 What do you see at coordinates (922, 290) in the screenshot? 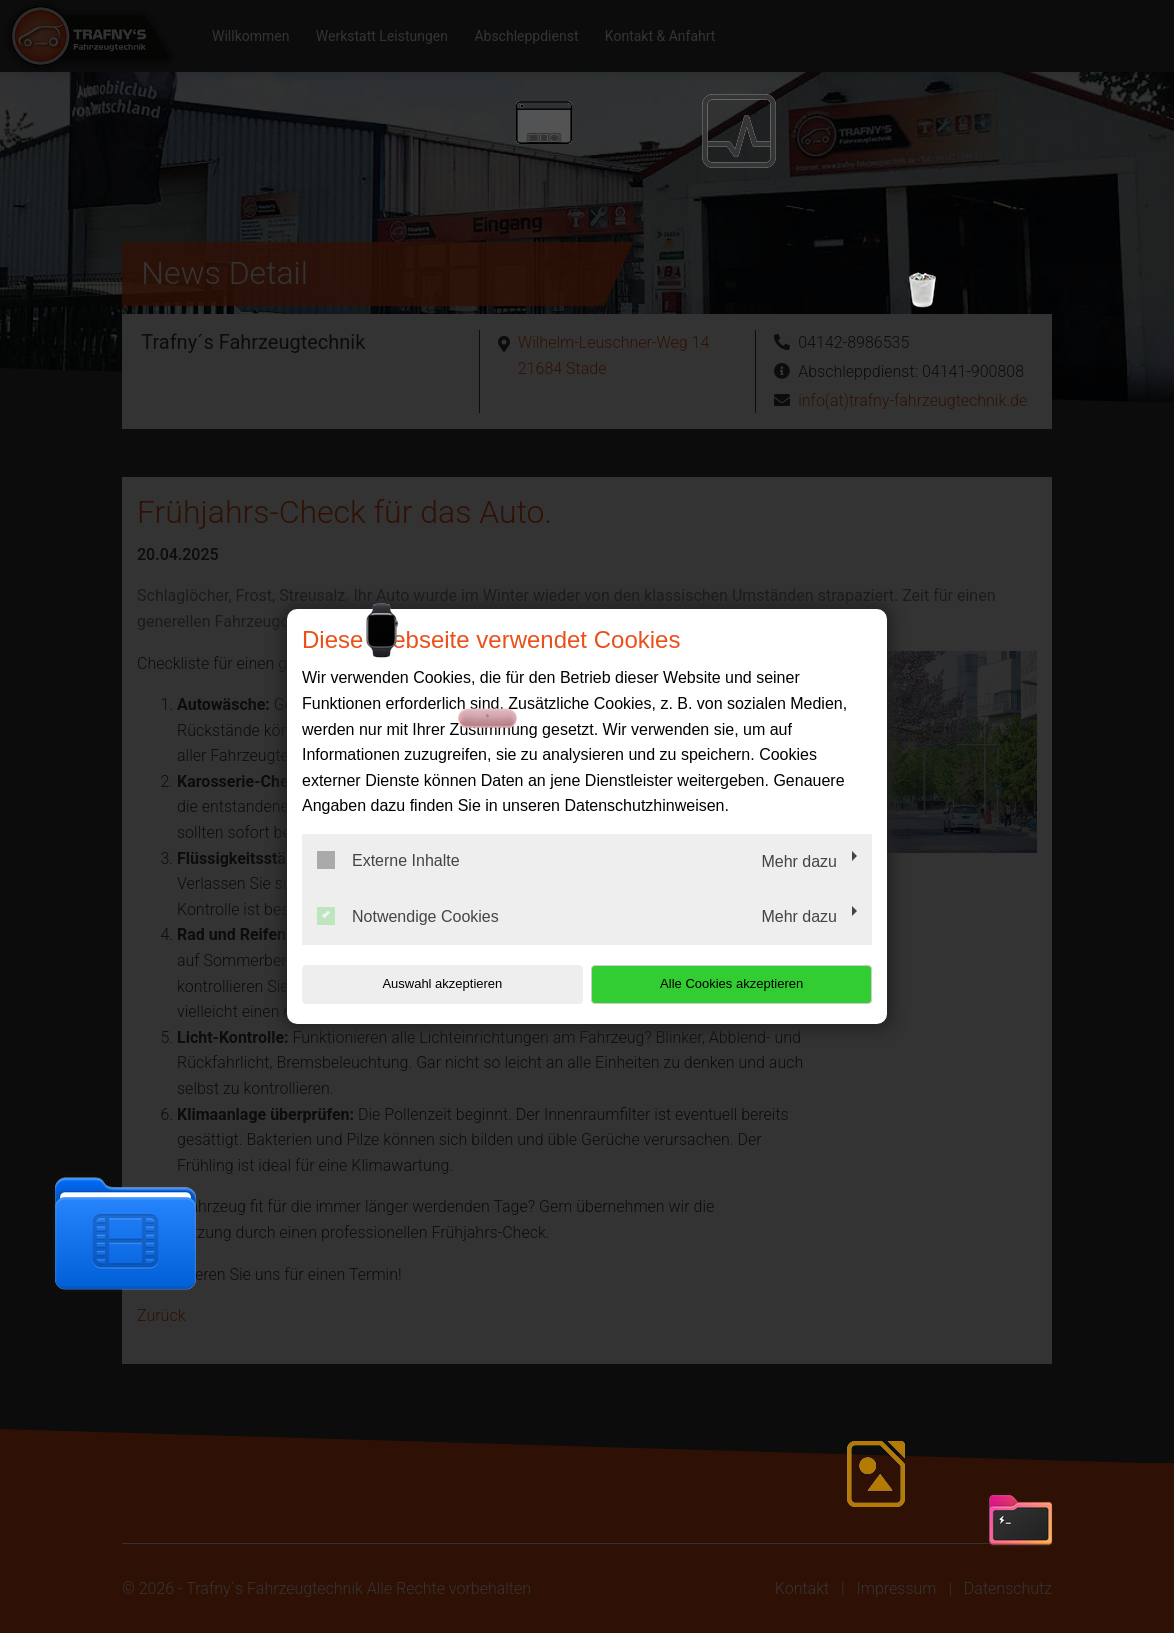
I see `manage trash storage and deleted files` at bounding box center [922, 290].